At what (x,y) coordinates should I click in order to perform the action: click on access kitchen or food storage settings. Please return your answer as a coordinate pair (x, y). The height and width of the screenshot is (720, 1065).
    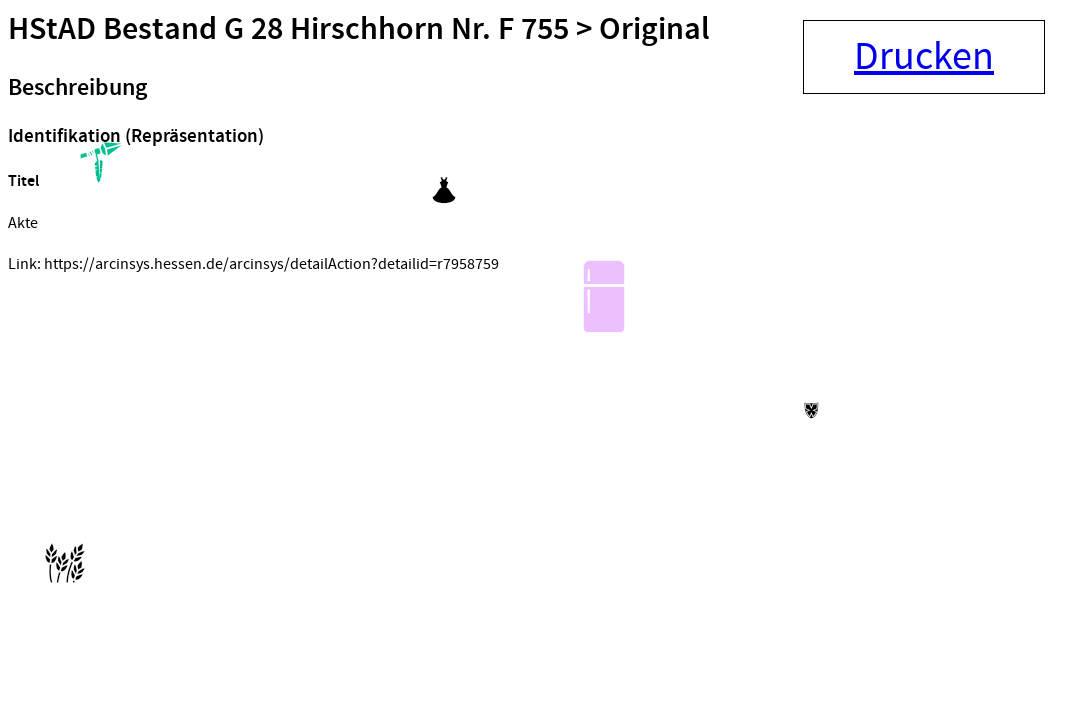
    Looking at the image, I should click on (604, 295).